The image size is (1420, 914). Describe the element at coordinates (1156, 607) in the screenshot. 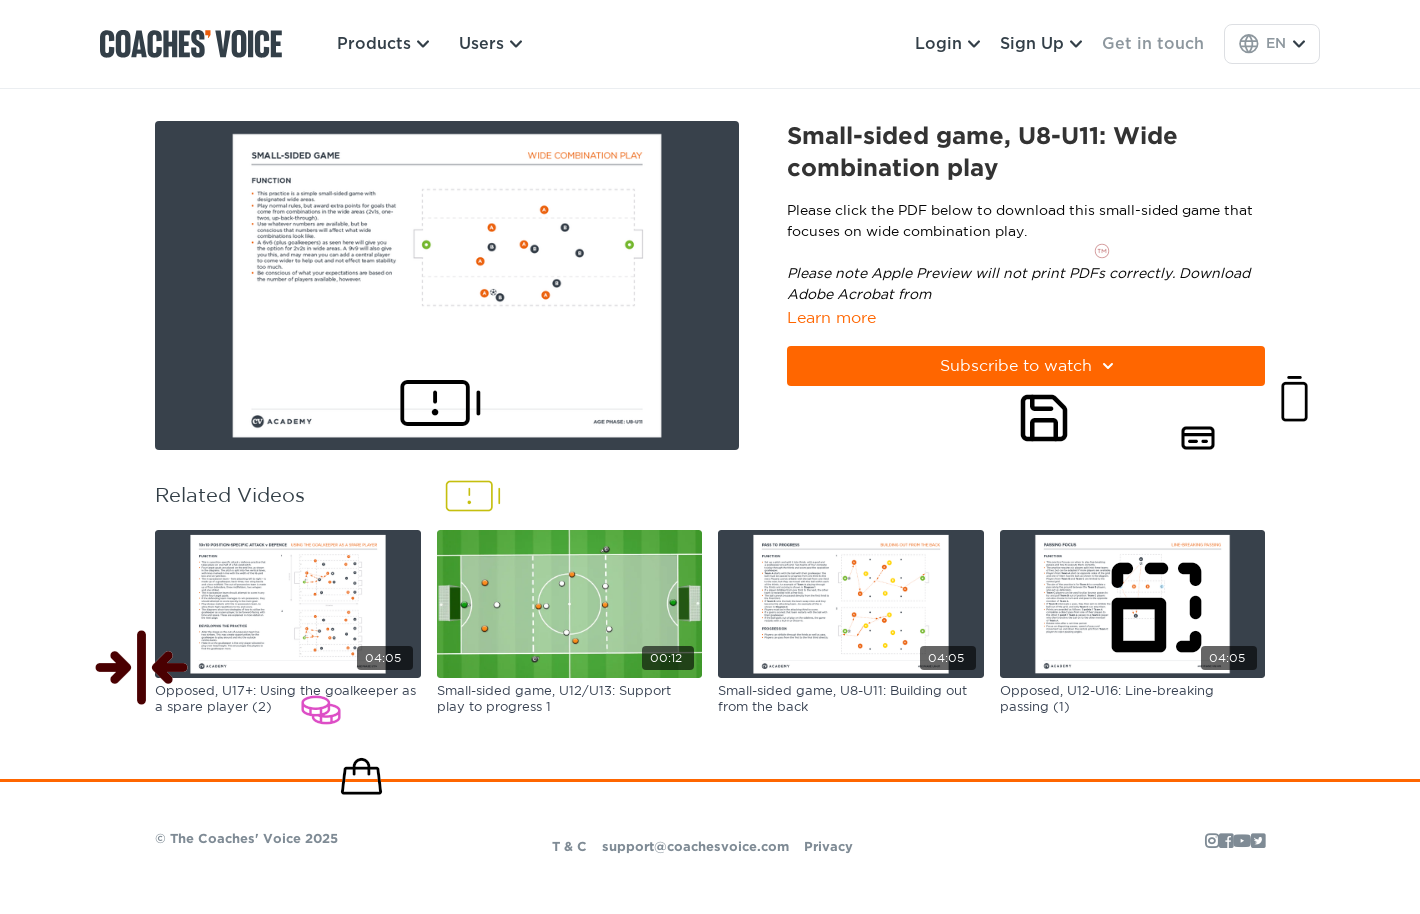

I see `resize an element or window` at that location.